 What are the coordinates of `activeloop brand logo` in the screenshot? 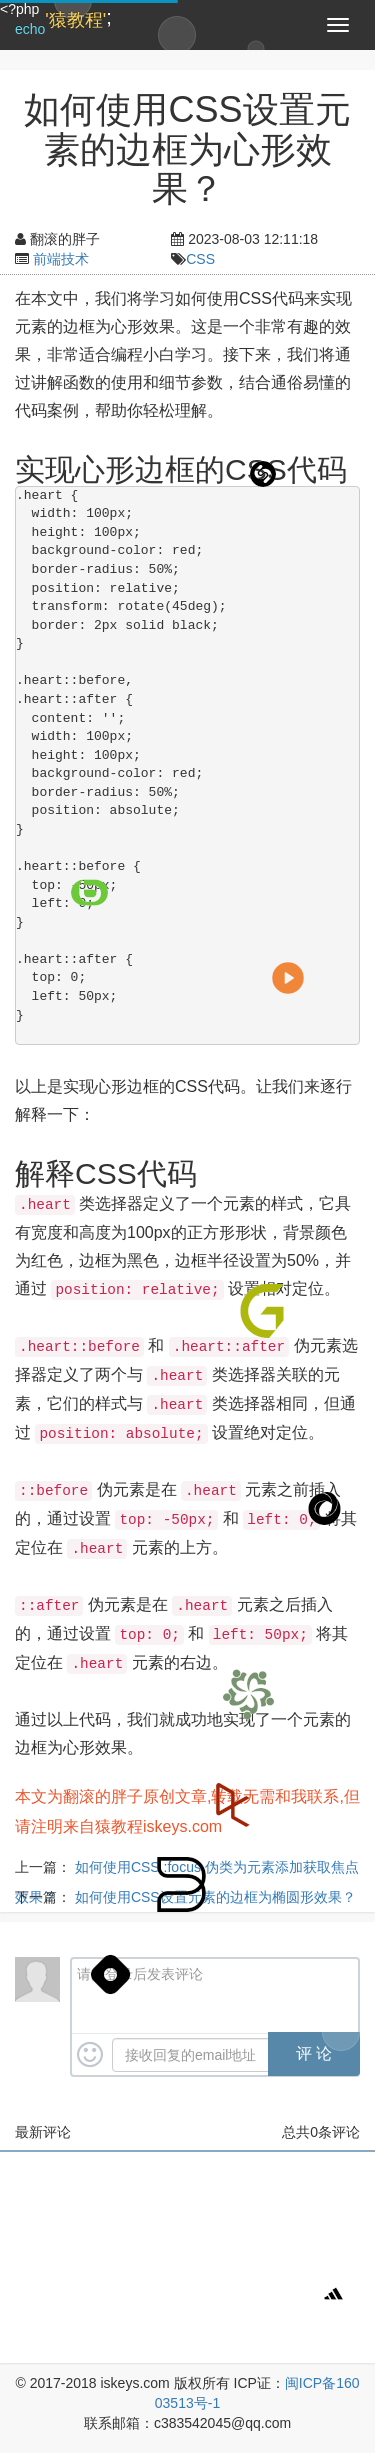 It's located at (324, 1508).